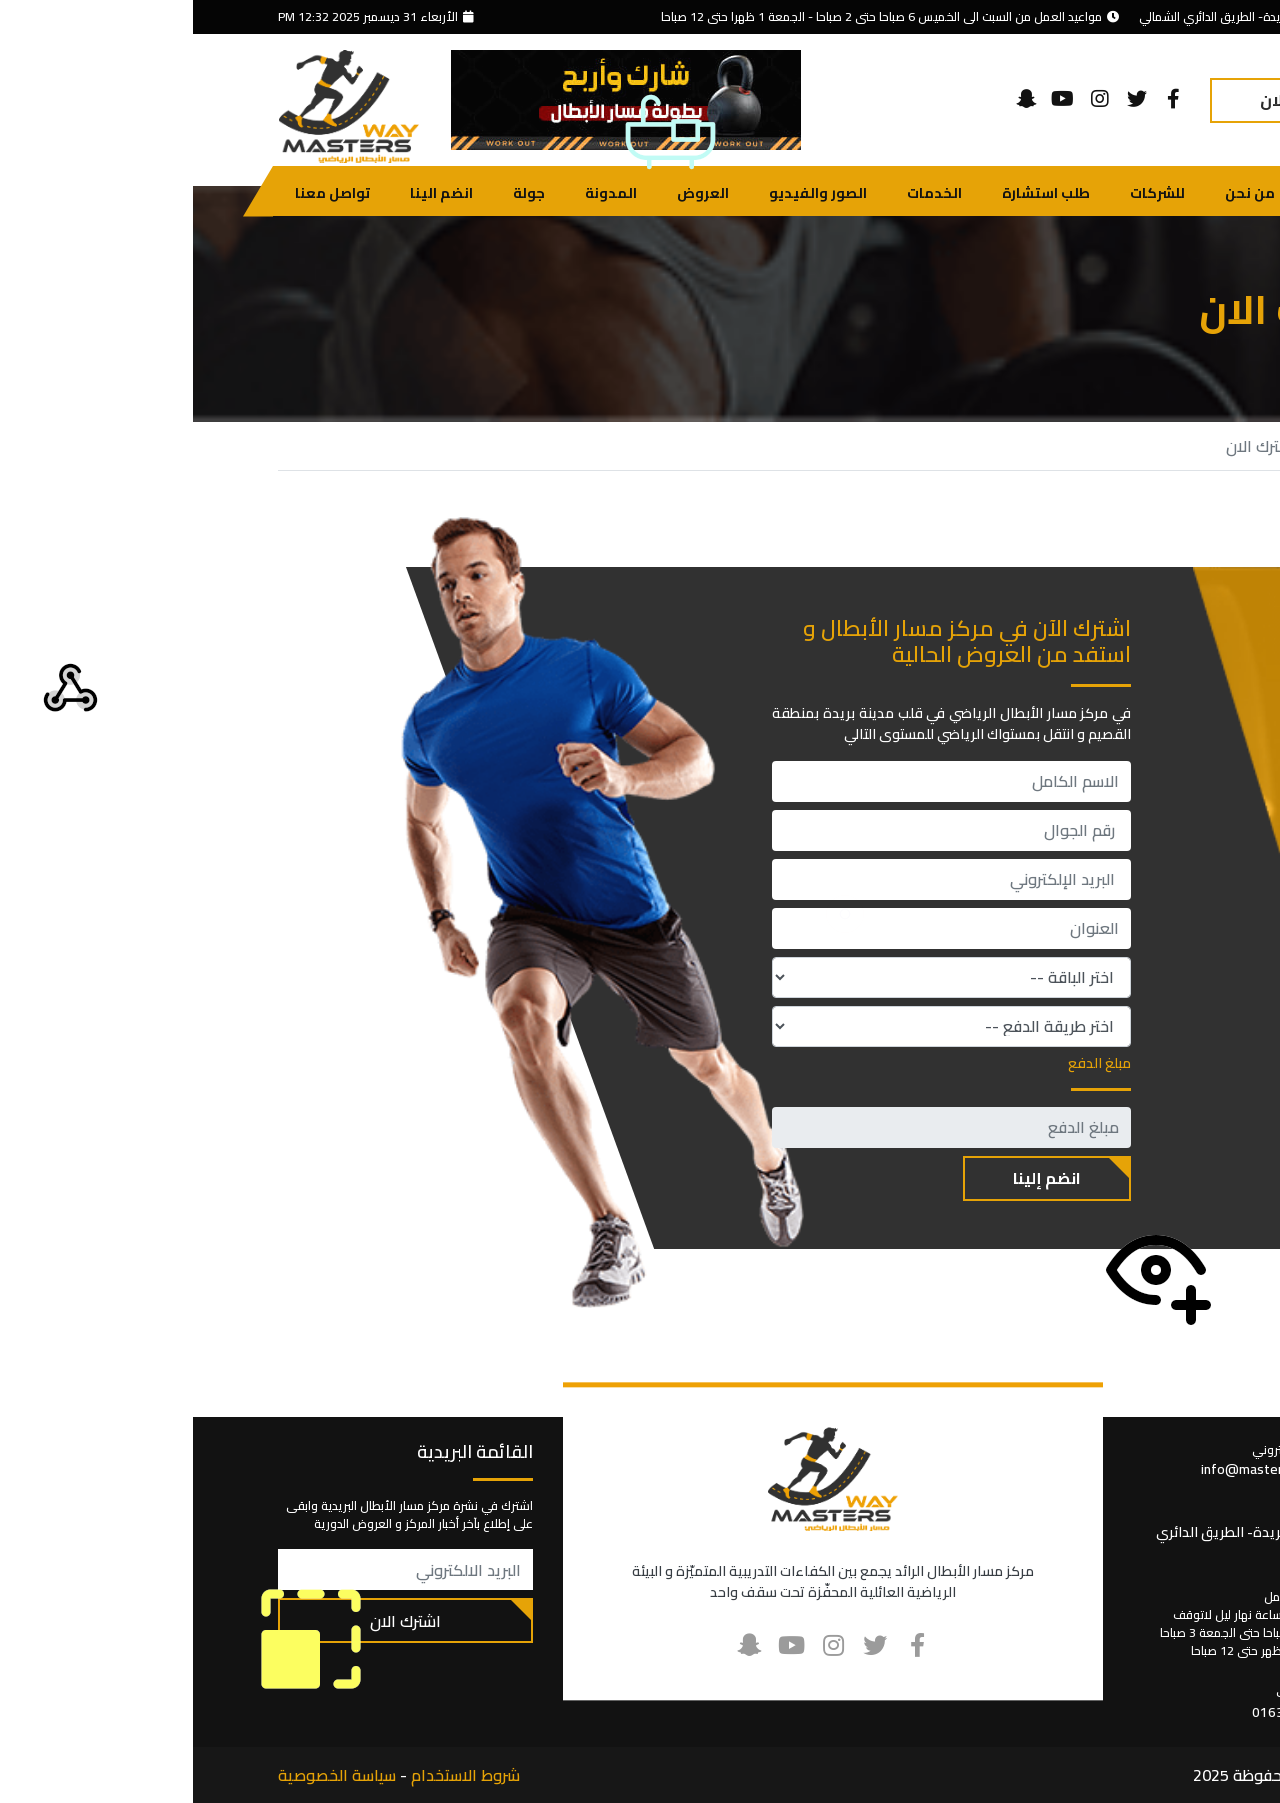 Image resolution: width=1280 pixels, height=1803 pixels. I want to click on add to watchlist, so click(1156, 1270).